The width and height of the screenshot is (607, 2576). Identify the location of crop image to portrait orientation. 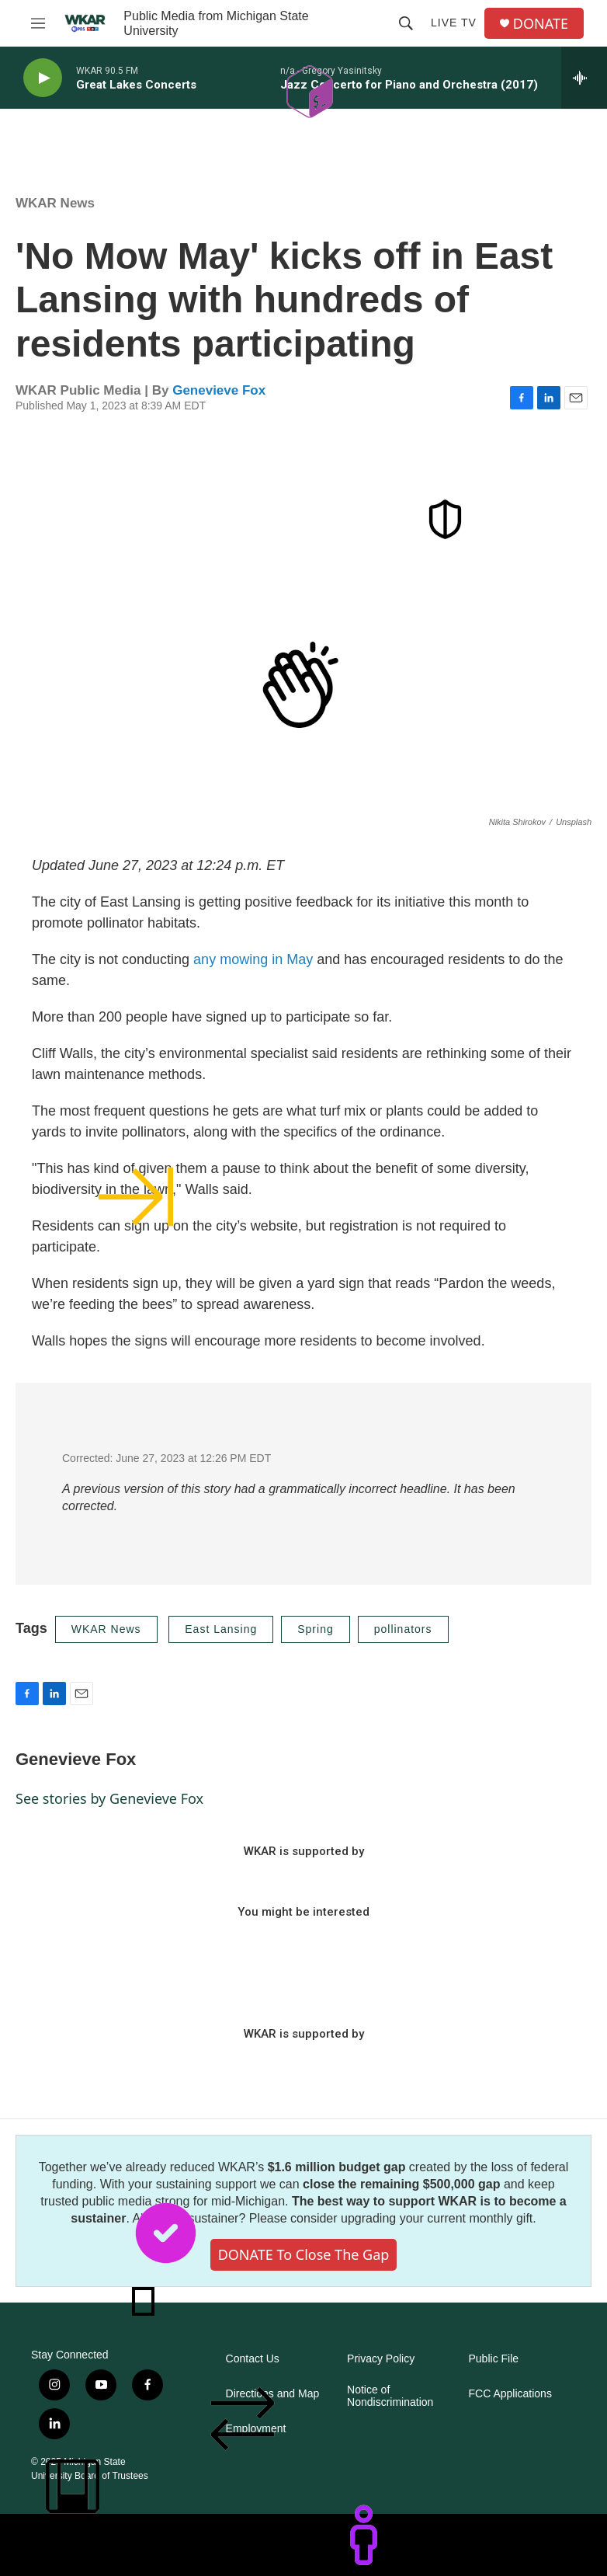
(143, 2301).